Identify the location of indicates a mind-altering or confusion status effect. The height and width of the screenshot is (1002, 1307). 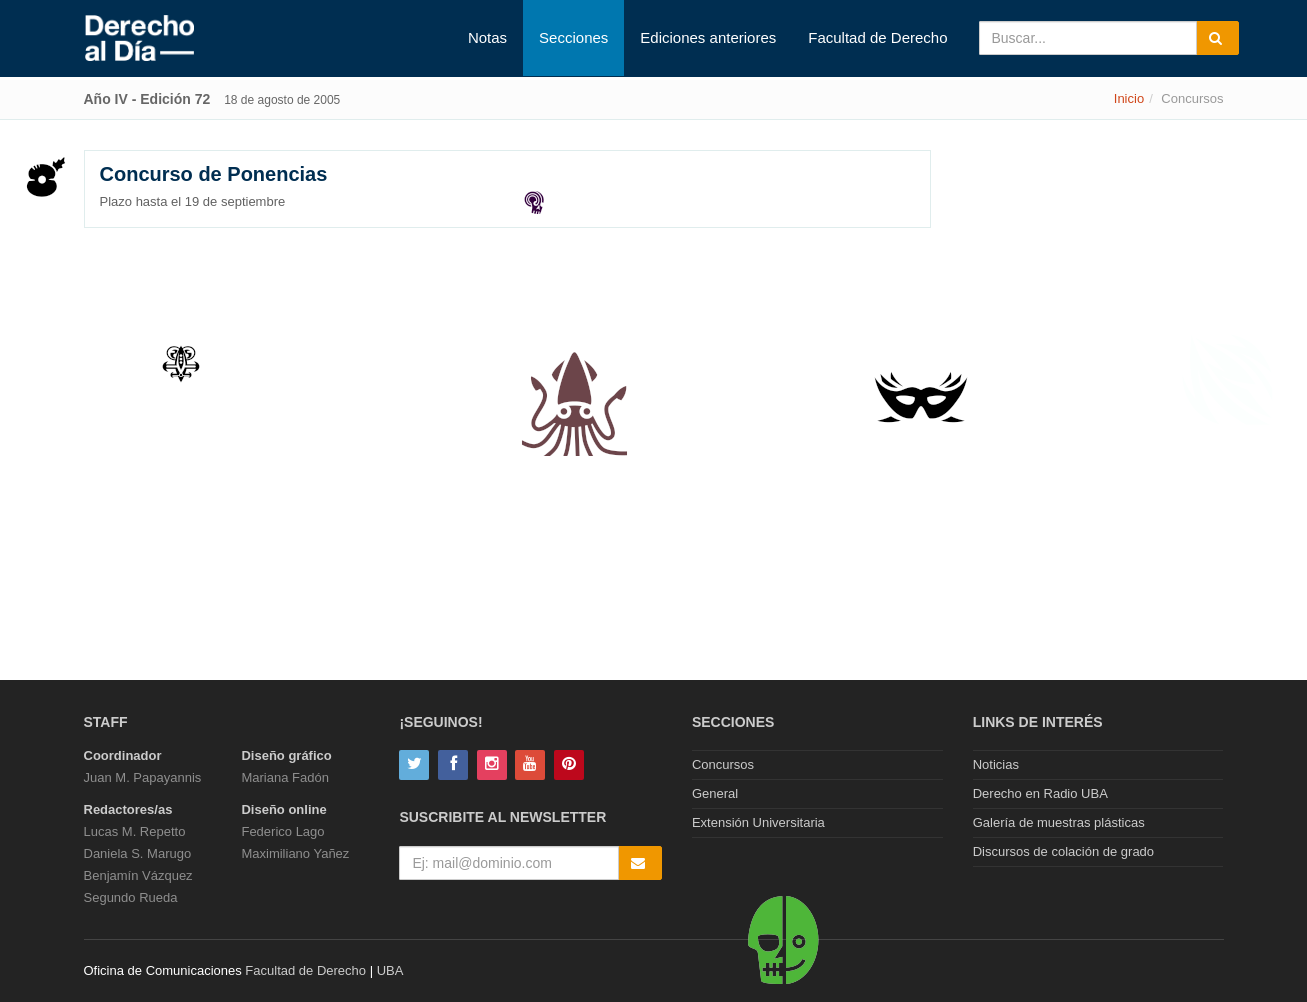
(534, 202).